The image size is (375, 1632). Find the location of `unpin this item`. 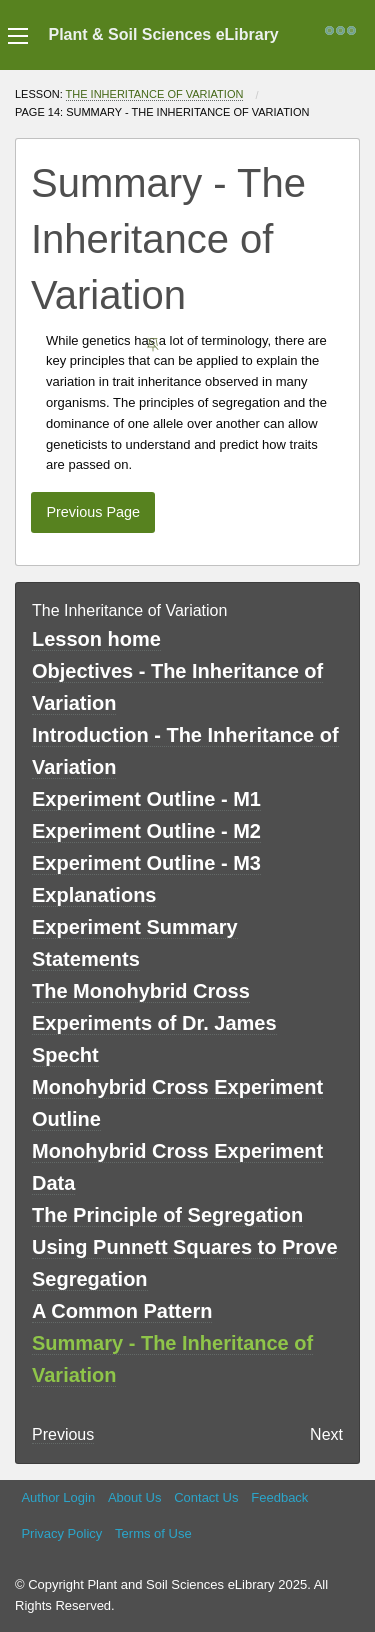

unpin this item is located at coordinates (153, 344).